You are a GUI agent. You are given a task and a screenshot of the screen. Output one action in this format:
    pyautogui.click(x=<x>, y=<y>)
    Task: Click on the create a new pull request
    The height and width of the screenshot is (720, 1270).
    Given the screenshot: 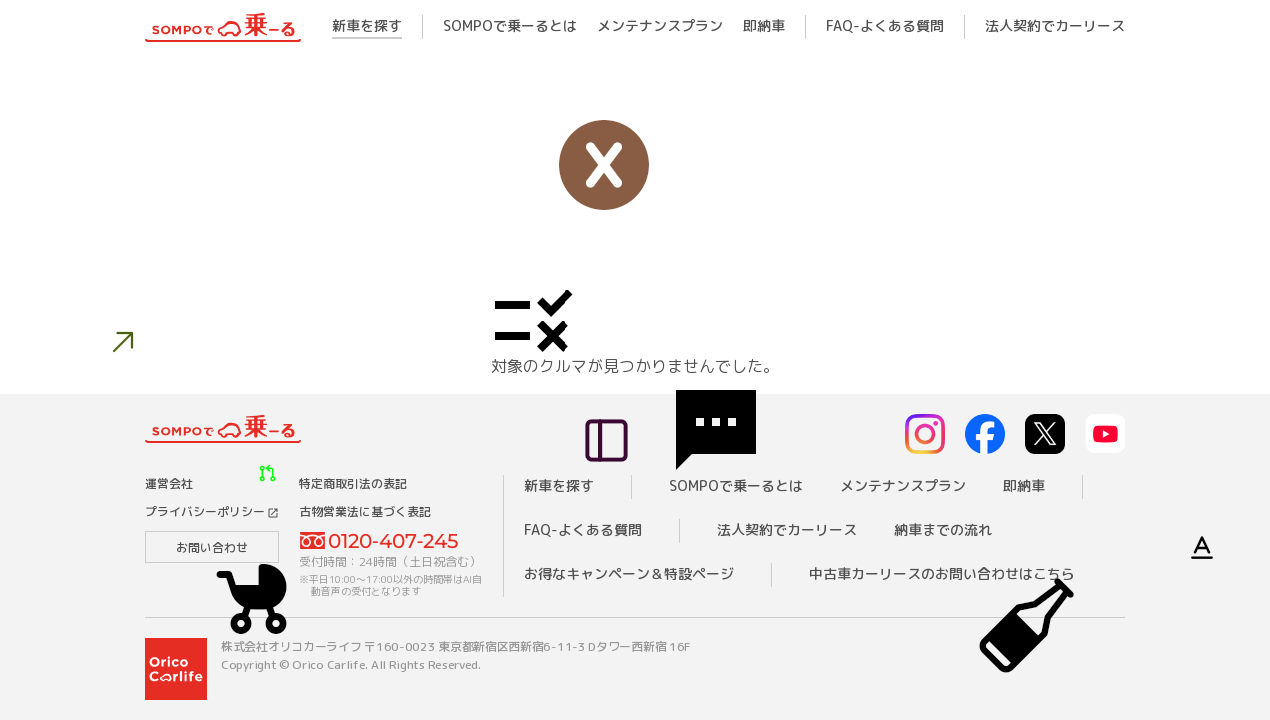 What is the action you would take?
    pyautogui.click(x=267, y=473)
    